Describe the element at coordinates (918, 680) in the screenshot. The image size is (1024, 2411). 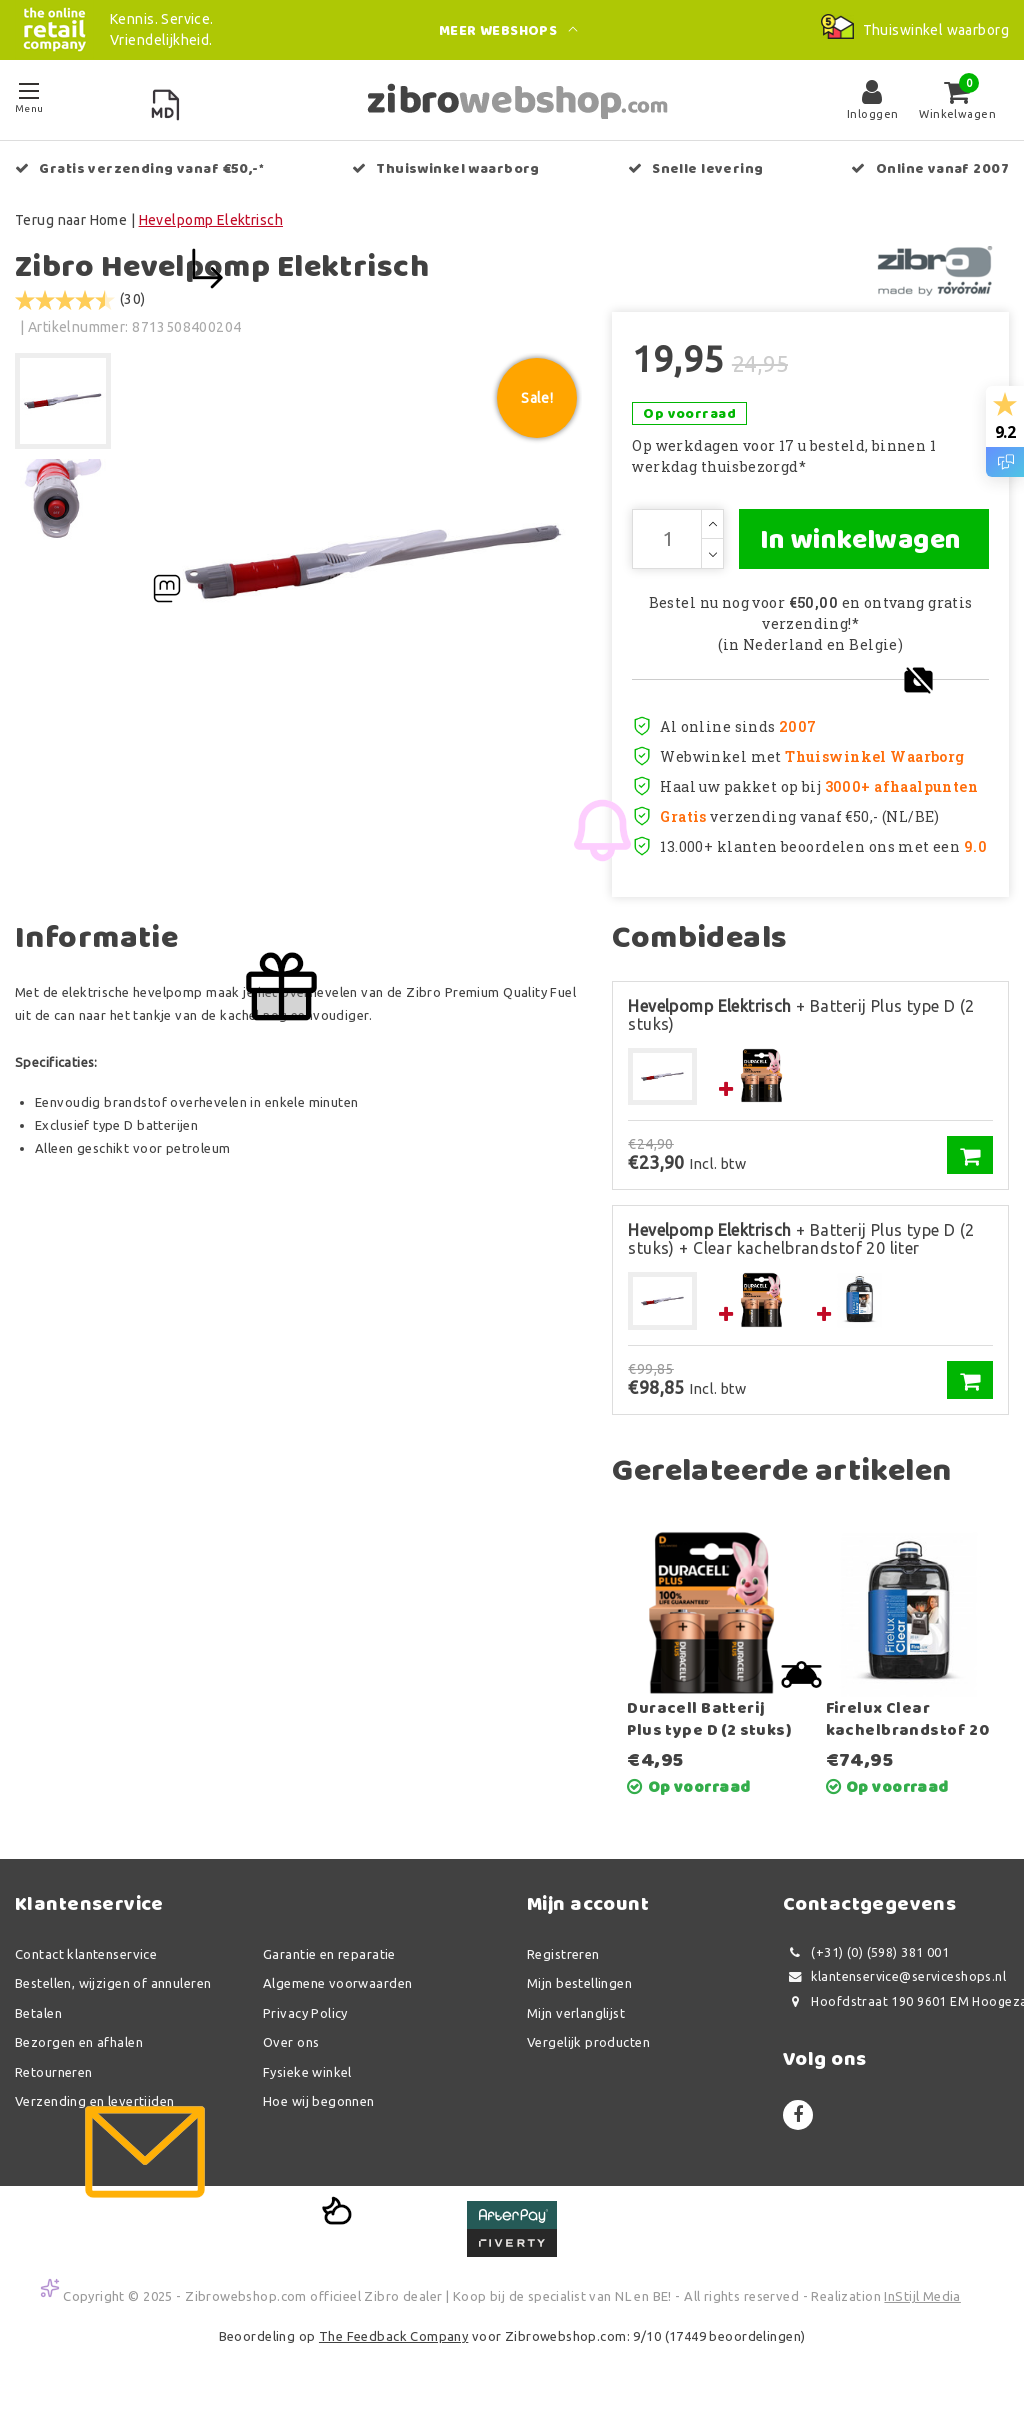
I see `camera is disabled or turned off` at that location.